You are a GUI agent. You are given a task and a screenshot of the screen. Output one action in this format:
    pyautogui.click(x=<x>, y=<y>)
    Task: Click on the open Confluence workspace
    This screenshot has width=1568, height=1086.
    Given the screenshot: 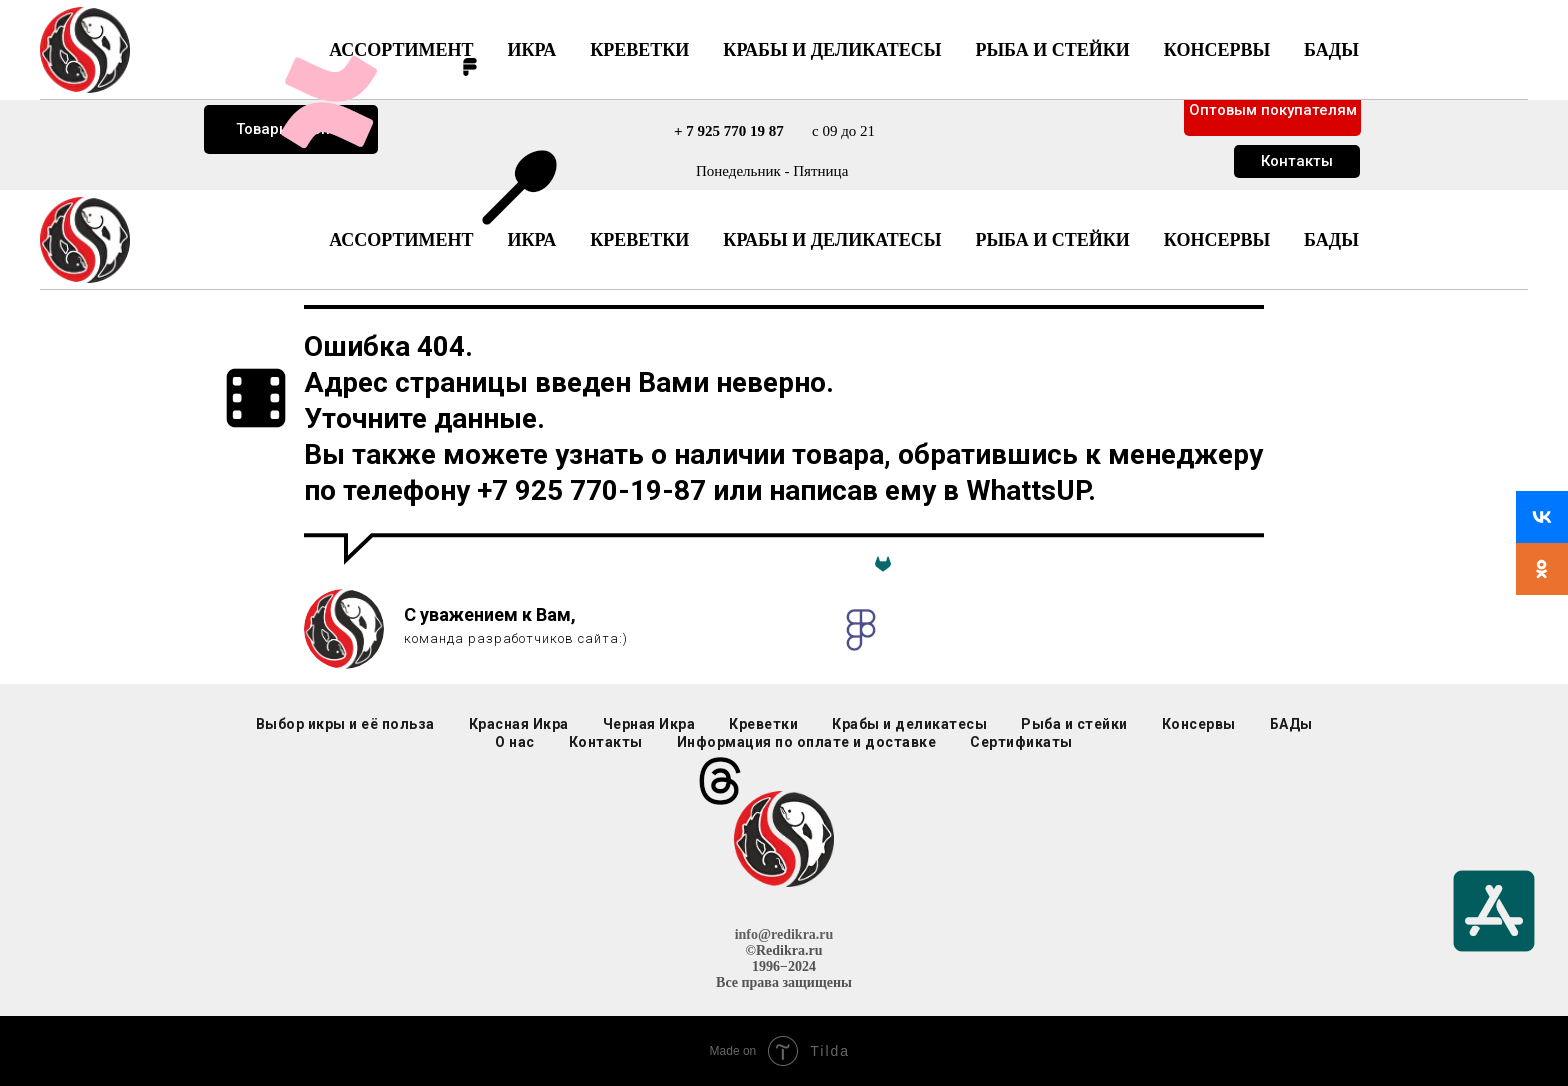 What is the action you would take?
    pyautogui.click(x=329, y=102)
    